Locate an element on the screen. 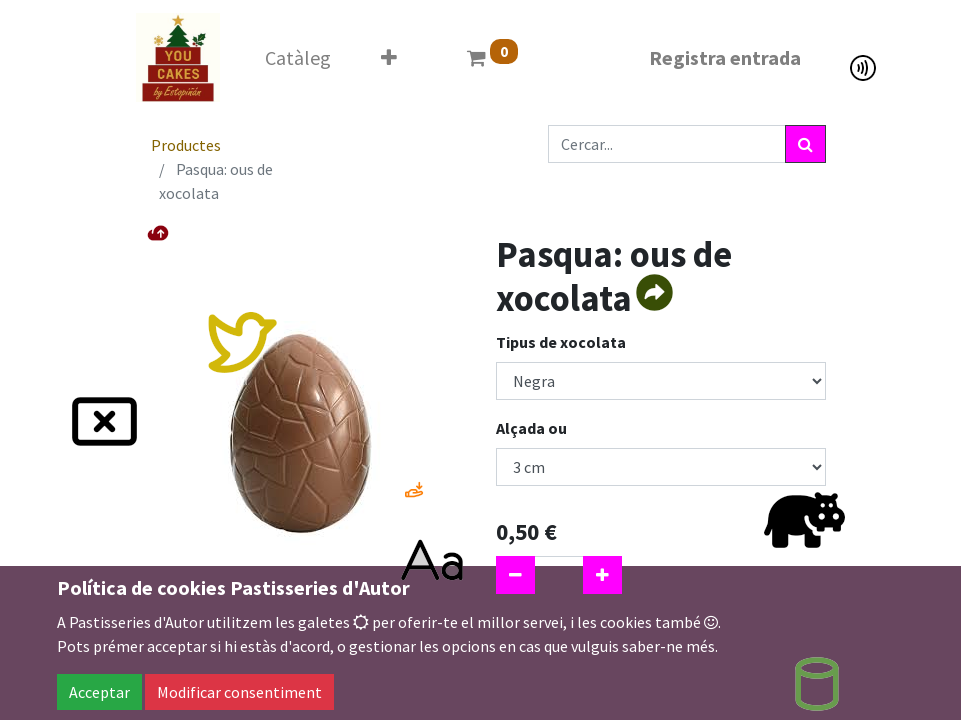 This screenshot has height=720, width=961. upload file to cloud storage is located at coordinates (158, 233).